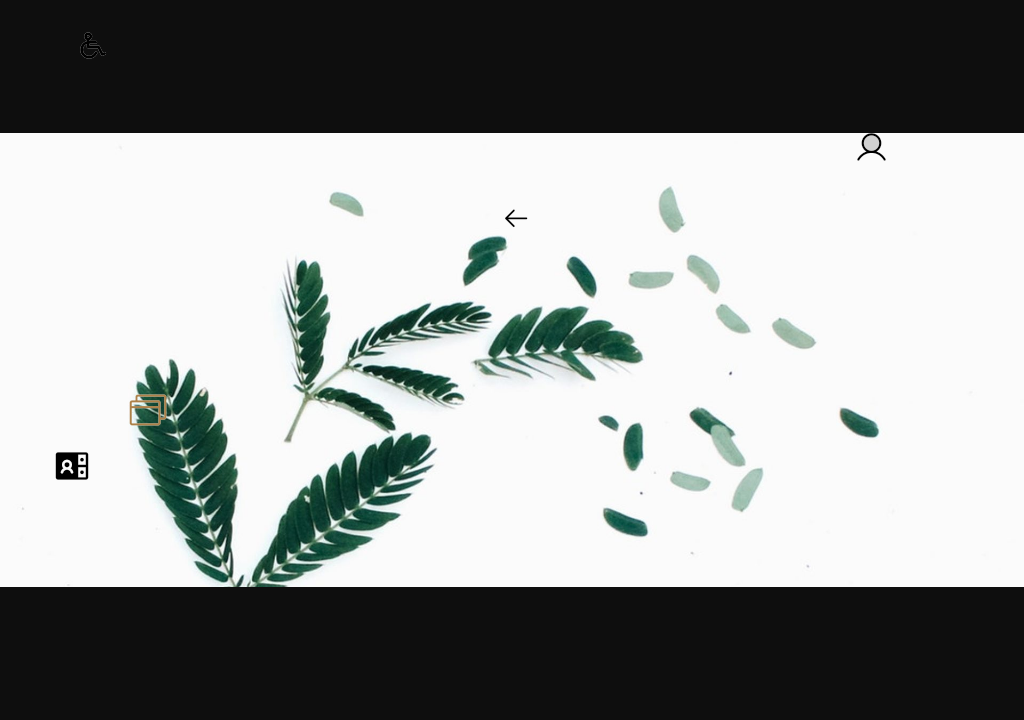  Describe the element at coordinates (871, 147) in the screenshot. I see `view your profile` at that location.